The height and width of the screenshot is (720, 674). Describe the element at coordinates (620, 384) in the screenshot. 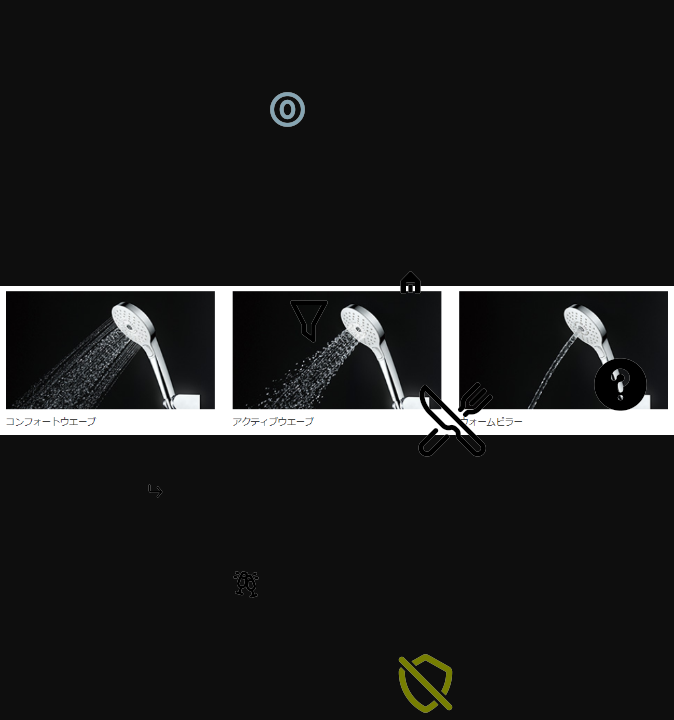

I see `access help or support information` at that location.